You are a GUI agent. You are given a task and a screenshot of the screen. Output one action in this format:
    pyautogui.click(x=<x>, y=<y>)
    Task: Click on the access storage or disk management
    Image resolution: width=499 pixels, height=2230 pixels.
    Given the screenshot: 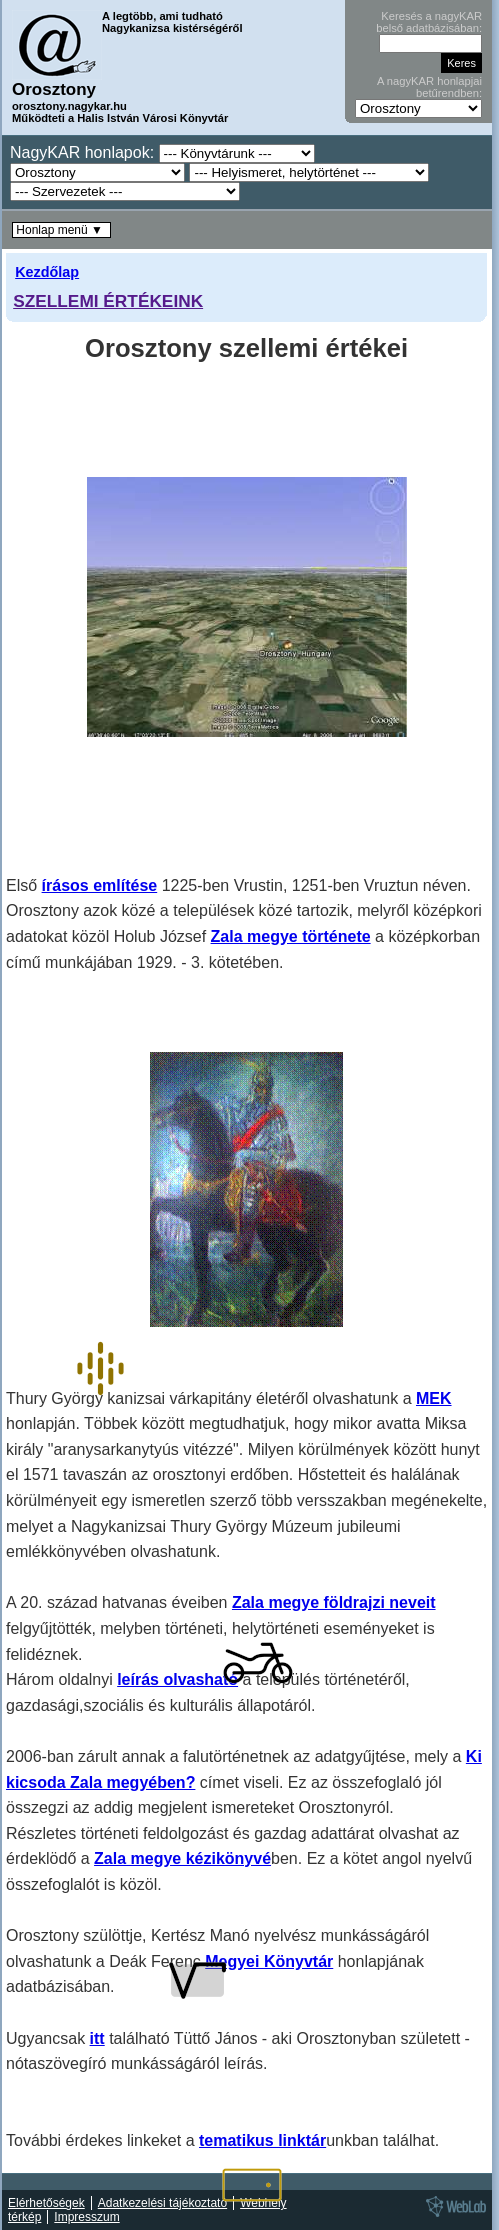 What is the action you would take?
    pyautogui.click(x=252, y=2185)
    